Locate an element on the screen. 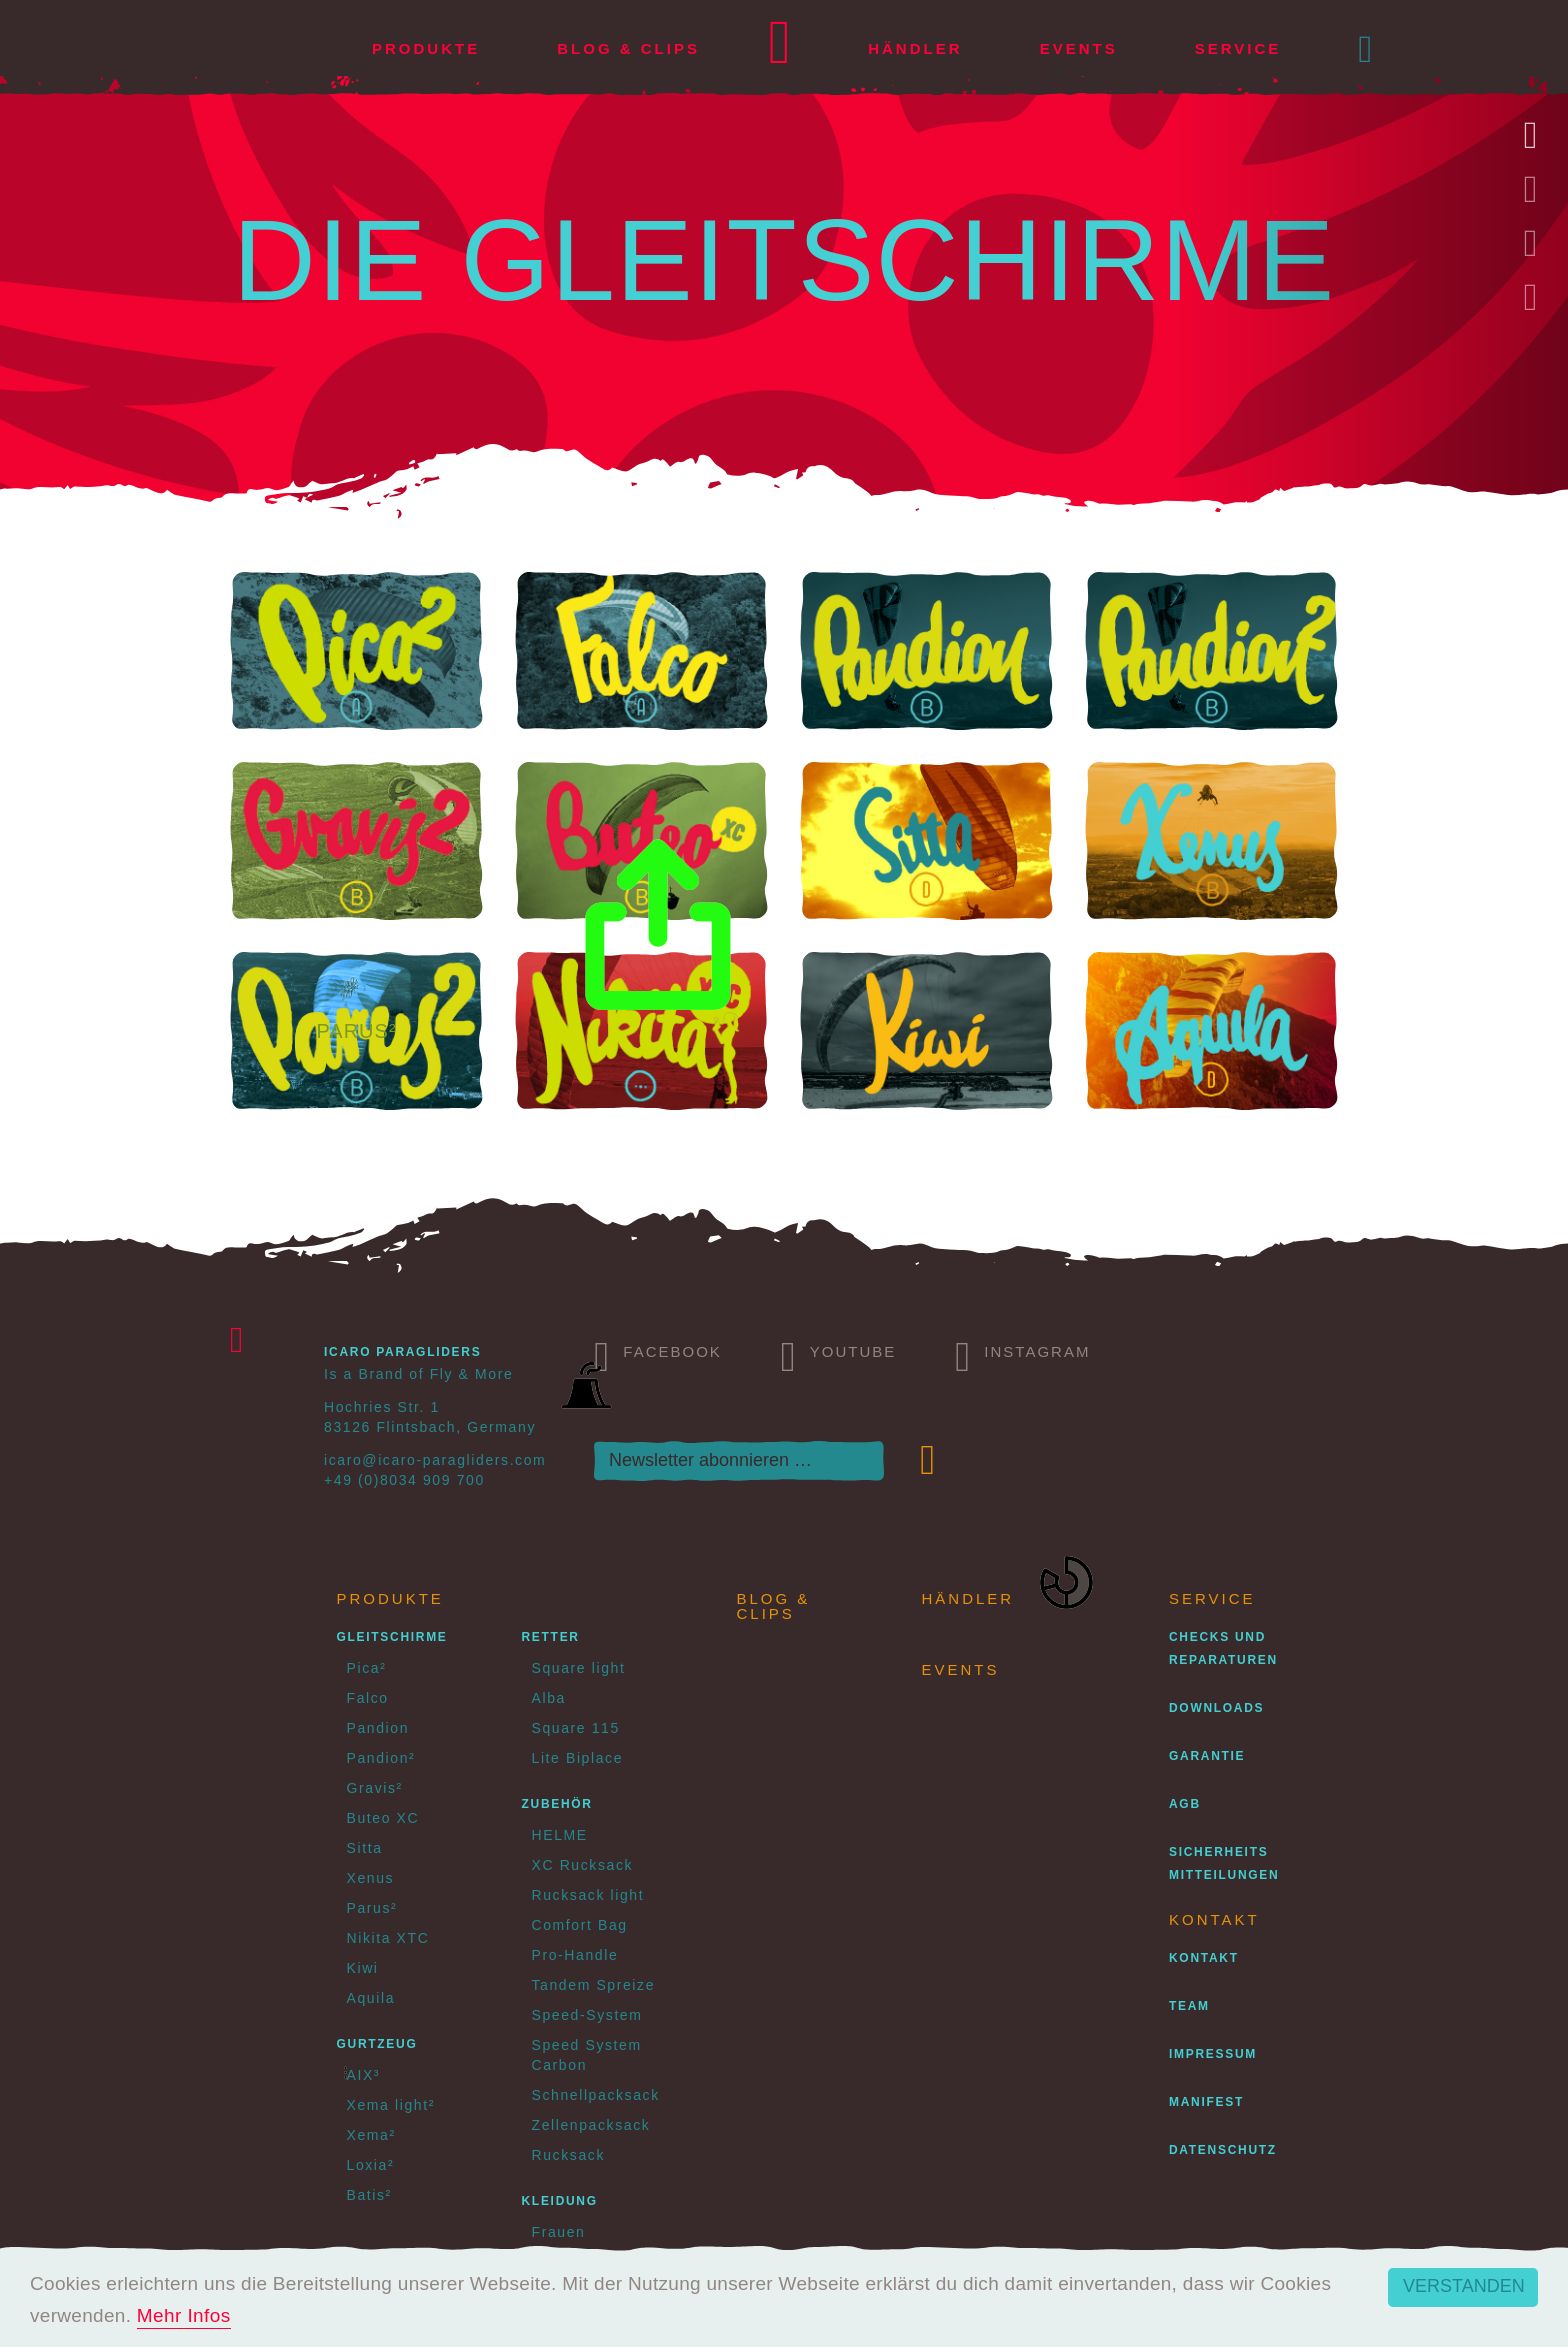 The width and height of the screenshot is (1568, 2347). view nuclear power plant status is located at coordinates (586, 1388).